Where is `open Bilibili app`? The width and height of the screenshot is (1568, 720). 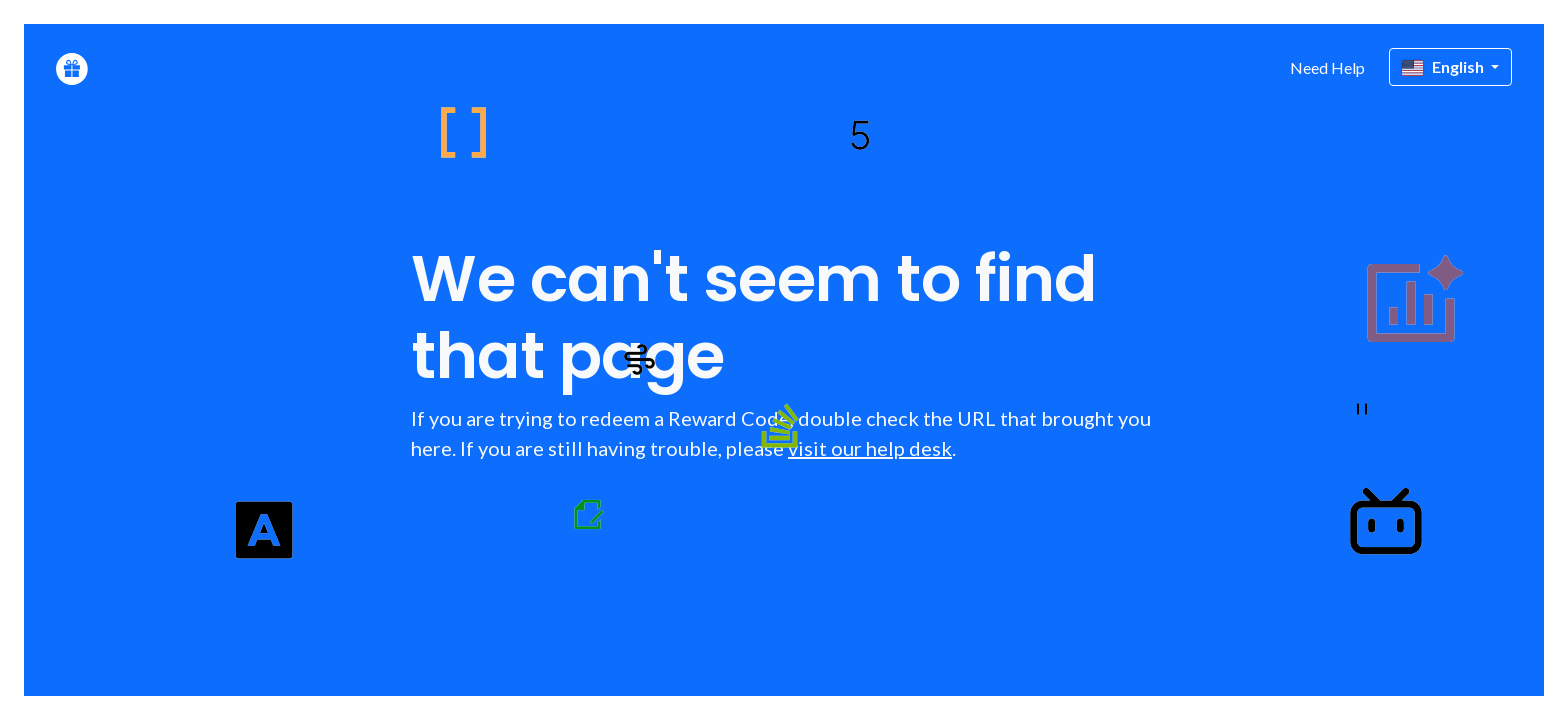 open Bilibili app is located at coordinates (1386, 522).